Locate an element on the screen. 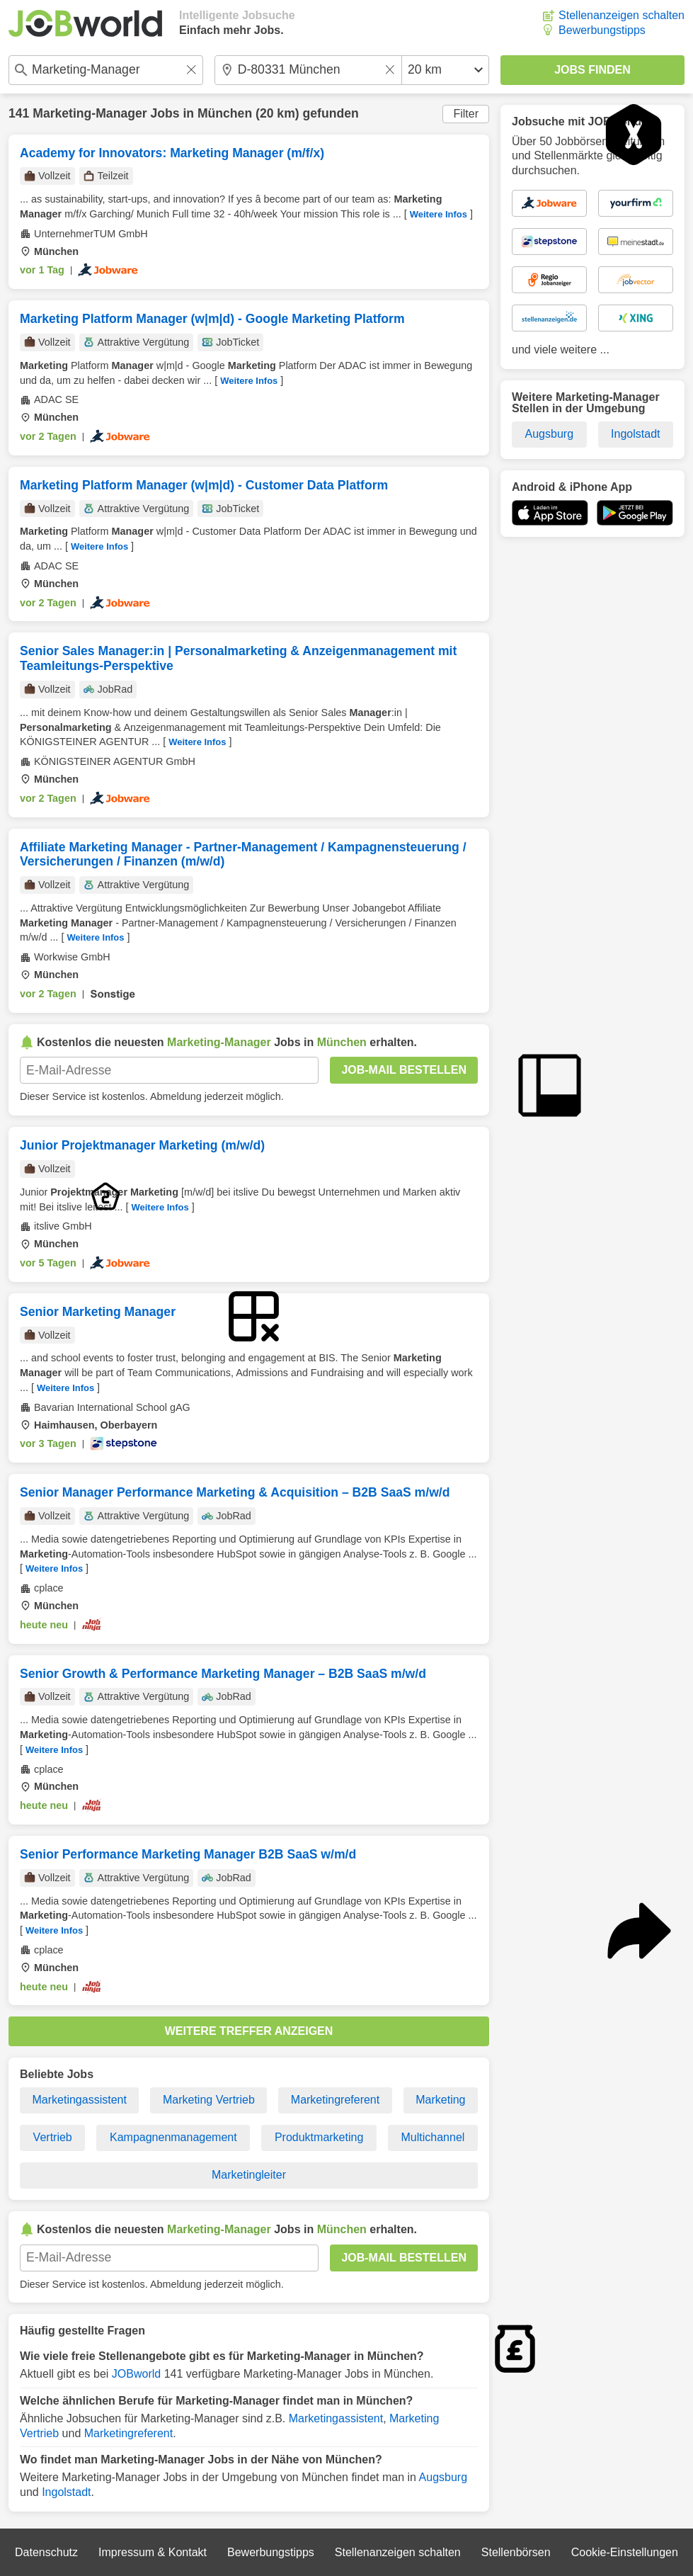 Image resolution: width=693 pixels, height=2576 pixels. toggle right side panel visibility is located at coordinates (549, 1085).